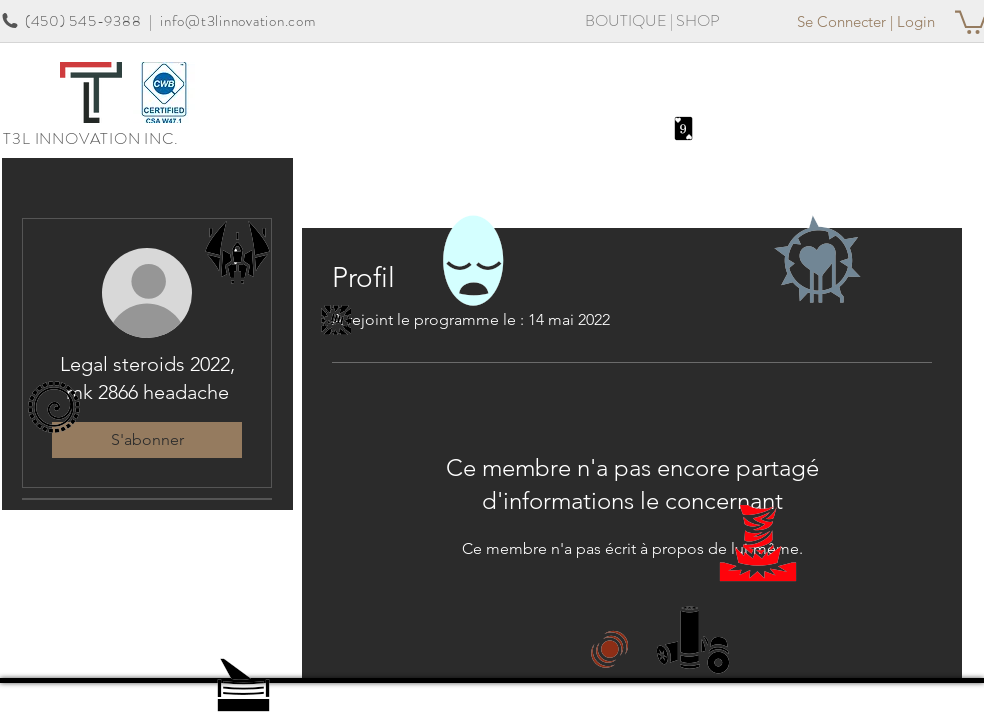 Image resolution: width=984 pixels, height=720 pixels. What do you see at coordinates (683, 128) in the screenshot?
I see `nine of hearts playing card` at bounding box center [683, 128].